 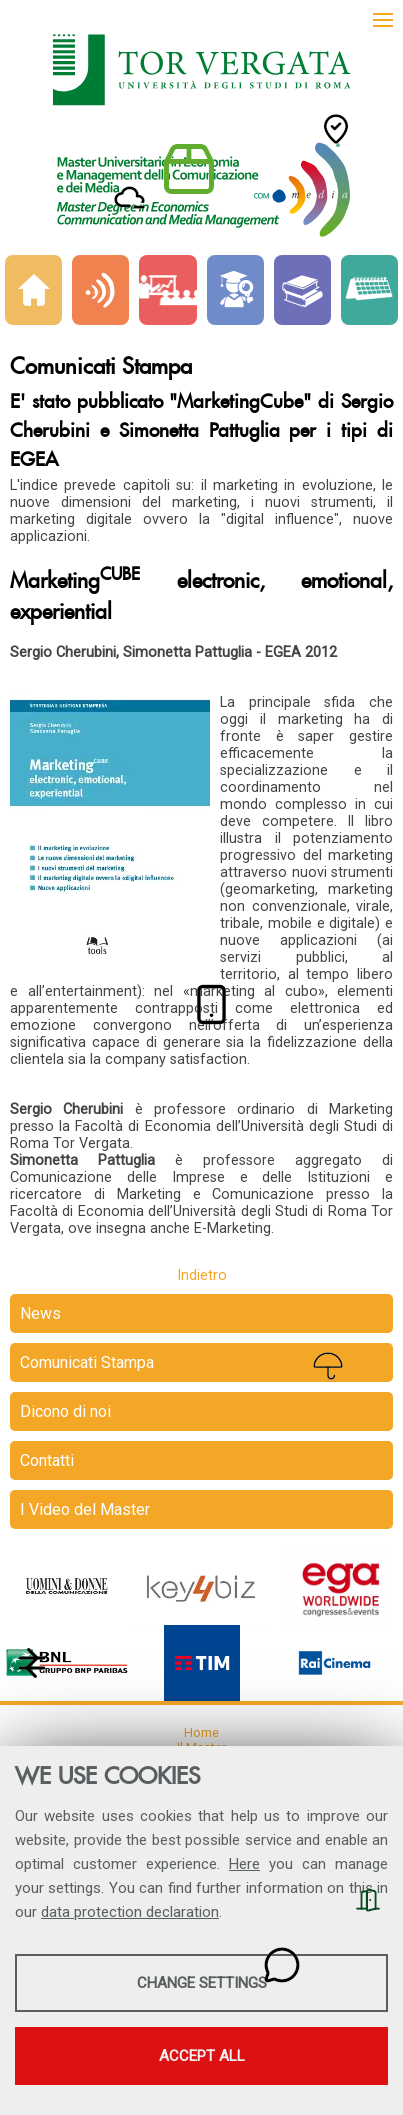 I want to click on open chat or messaging, so click(x=282, y=1965).